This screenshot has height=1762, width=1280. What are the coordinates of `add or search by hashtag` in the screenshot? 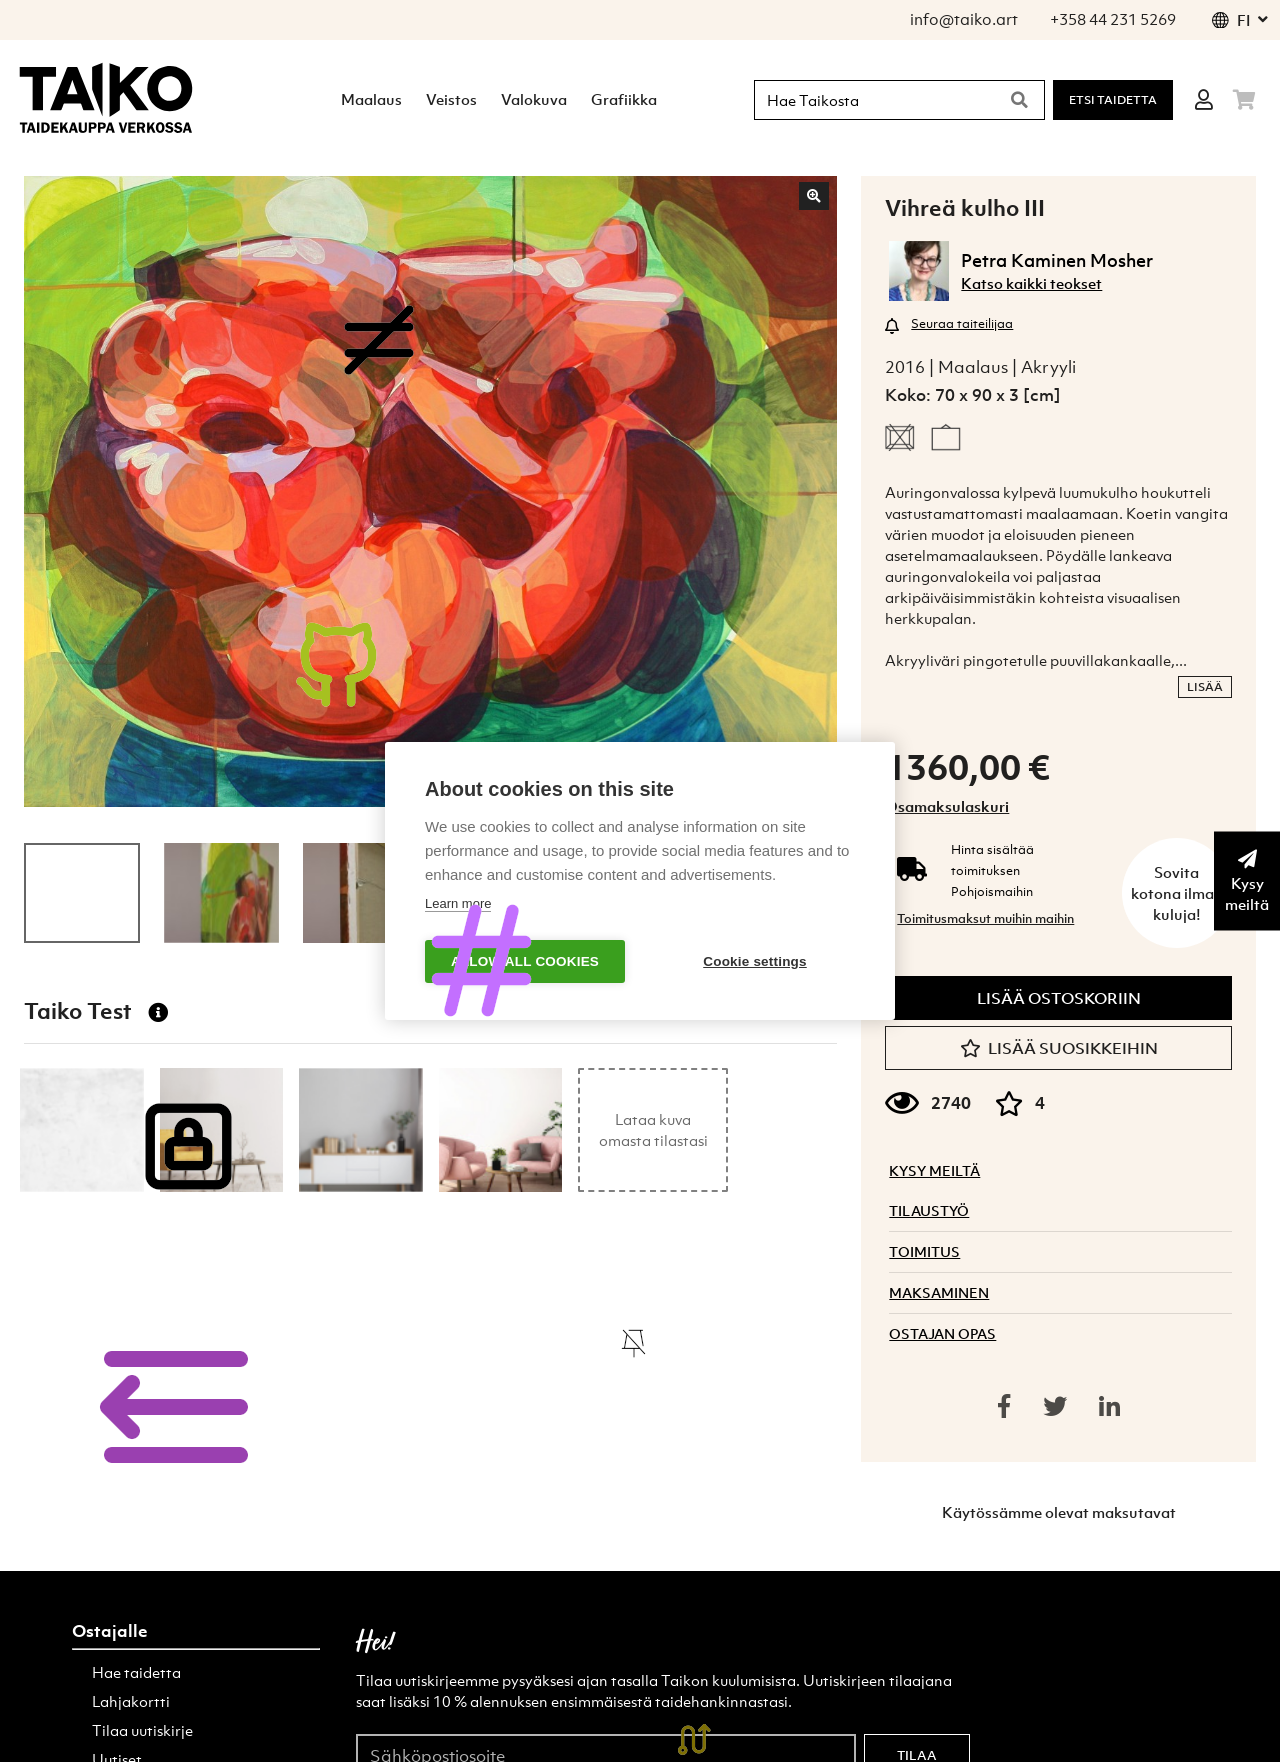 It's located at (481, 960).